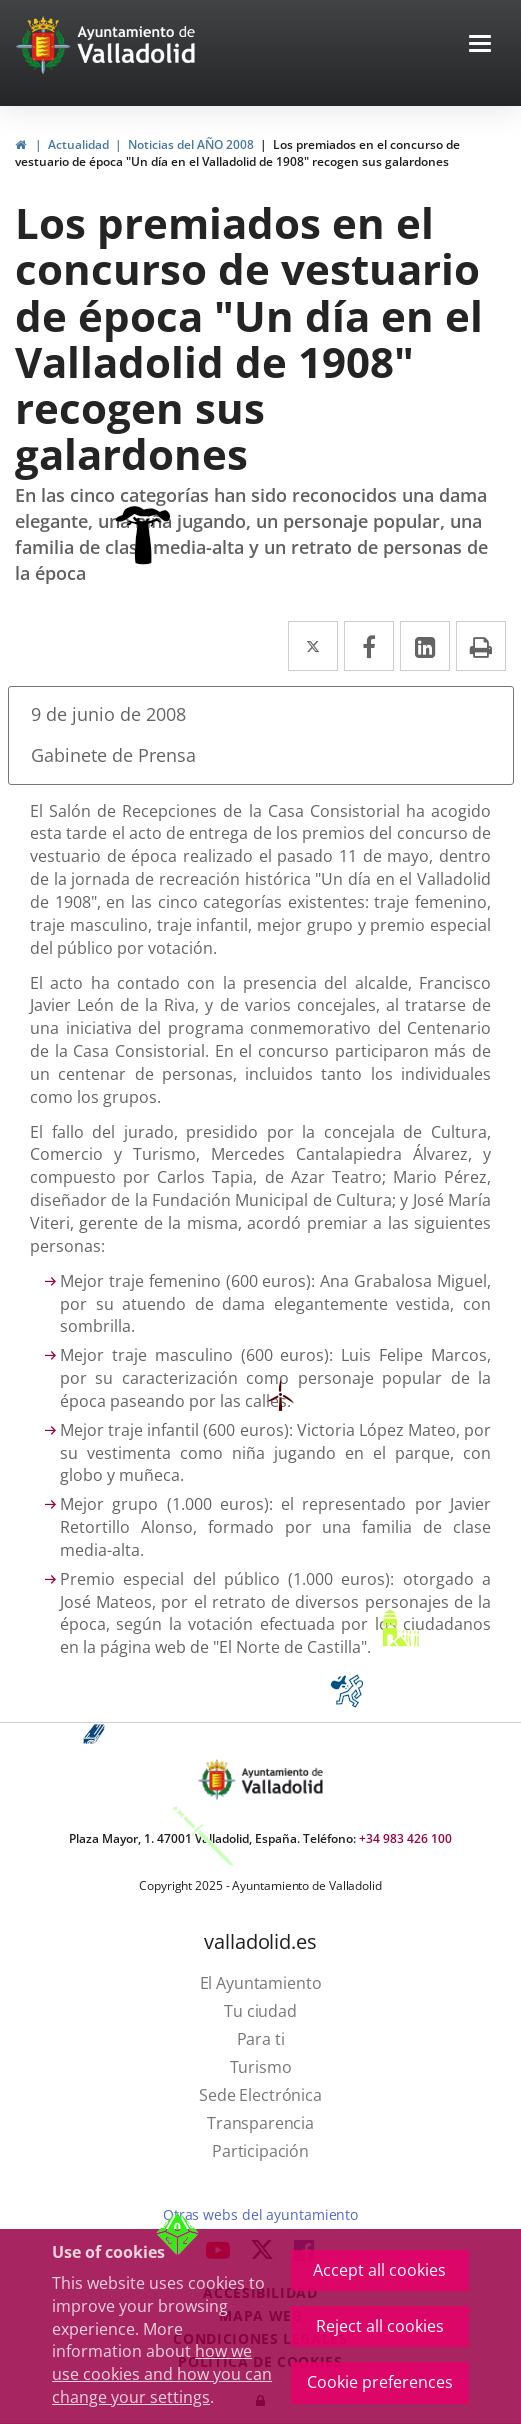 This screenshot has height=2424, width=521. What do you see at coordinates (144, 534) in the screenshot?
I see `represents african or savanna themed content` at bounding box center [144, 534].